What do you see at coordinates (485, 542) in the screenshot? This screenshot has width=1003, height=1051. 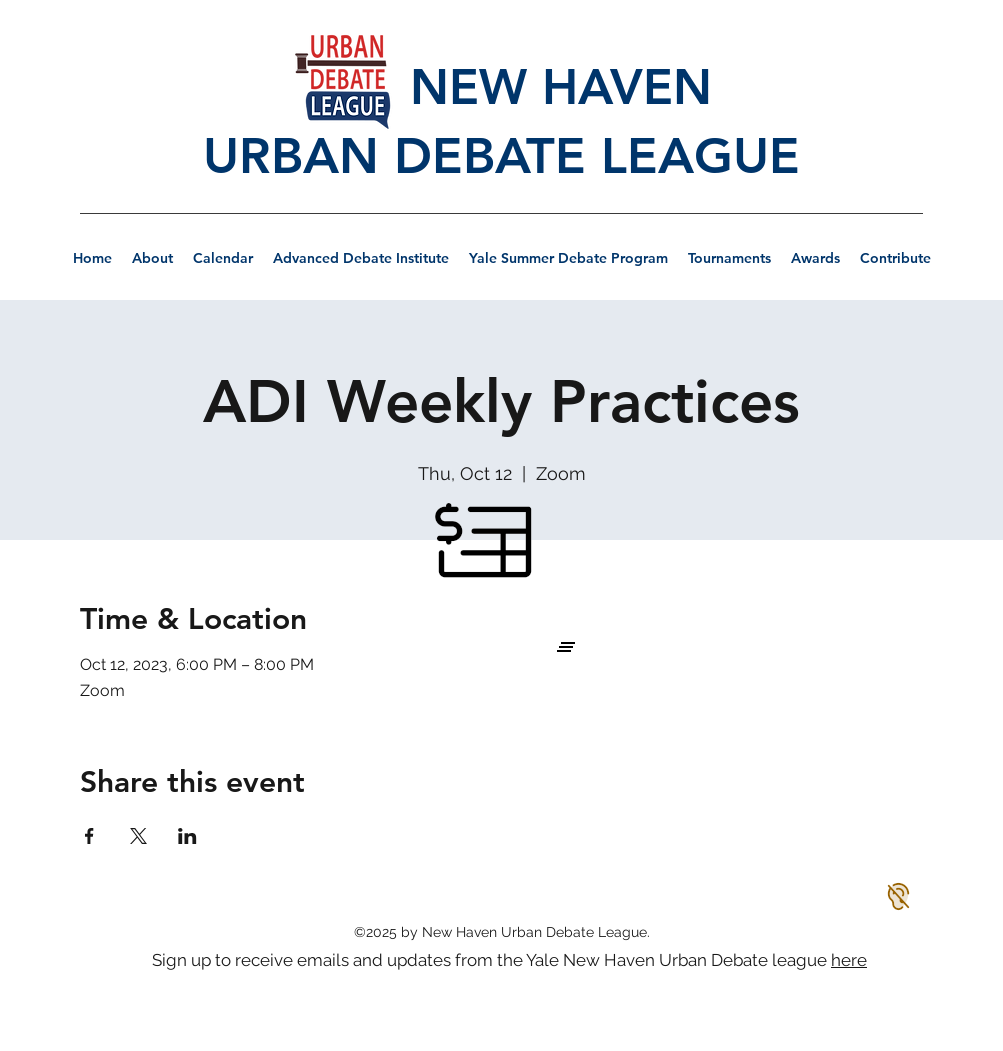 I see `view invoice details` at bounding box center [485, 542].